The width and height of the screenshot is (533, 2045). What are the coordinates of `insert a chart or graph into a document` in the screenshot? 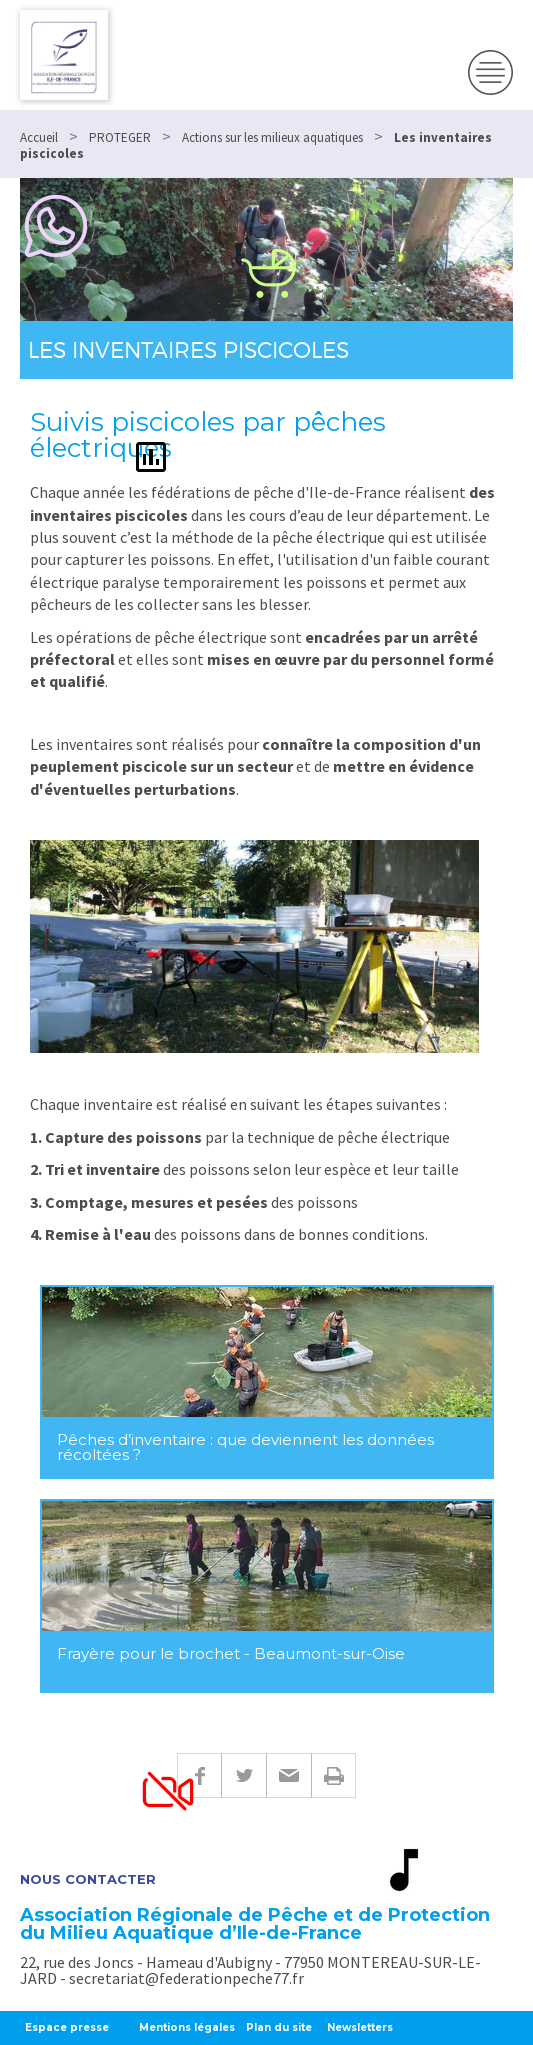 It's located at (151, 457).